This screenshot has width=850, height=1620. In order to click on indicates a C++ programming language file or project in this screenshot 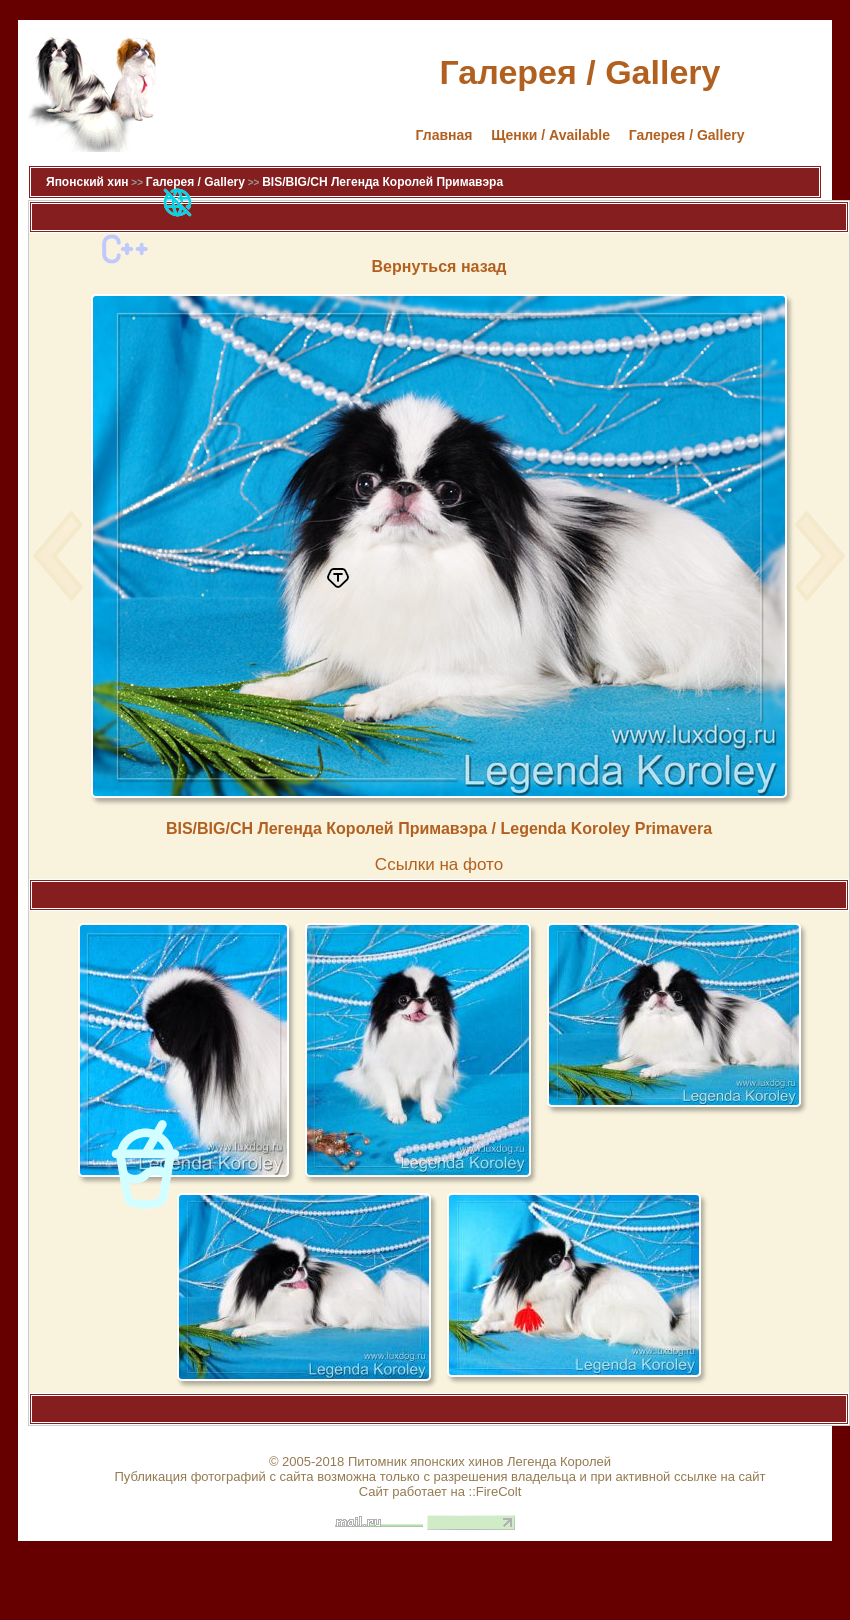, I will do `click(125, 249)`.